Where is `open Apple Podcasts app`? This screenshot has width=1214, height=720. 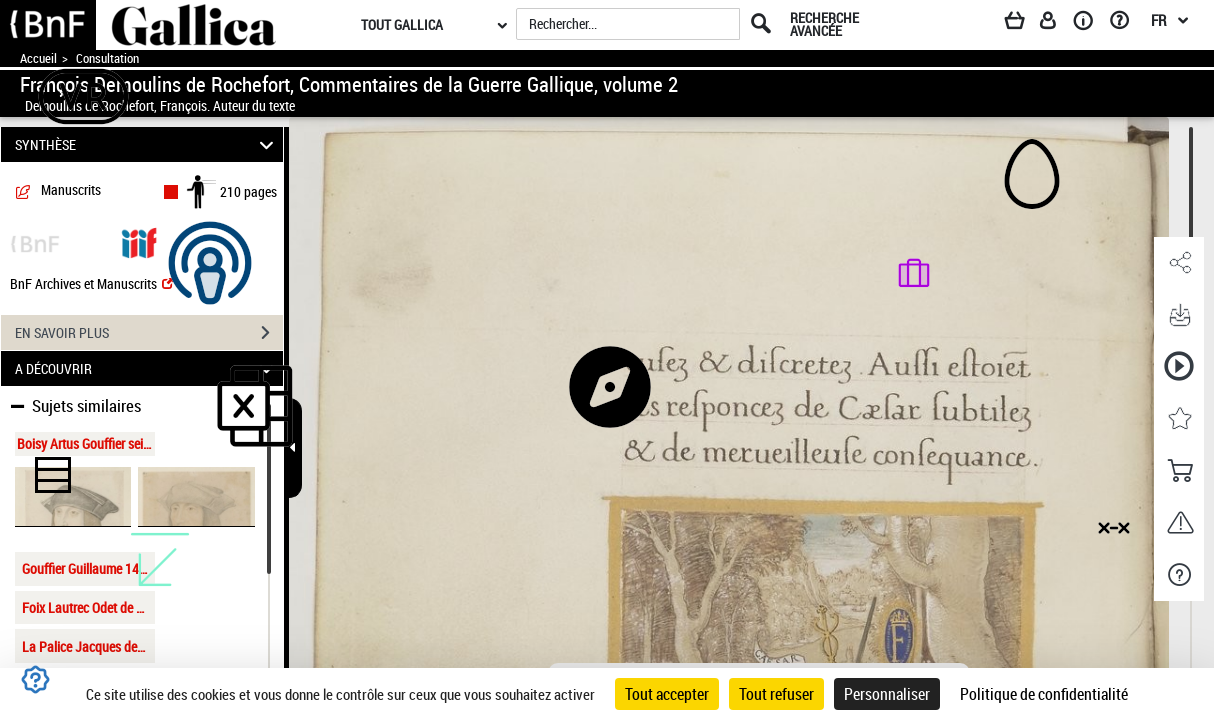
open Apple Podcasts app is located at coordinates (210, 263).